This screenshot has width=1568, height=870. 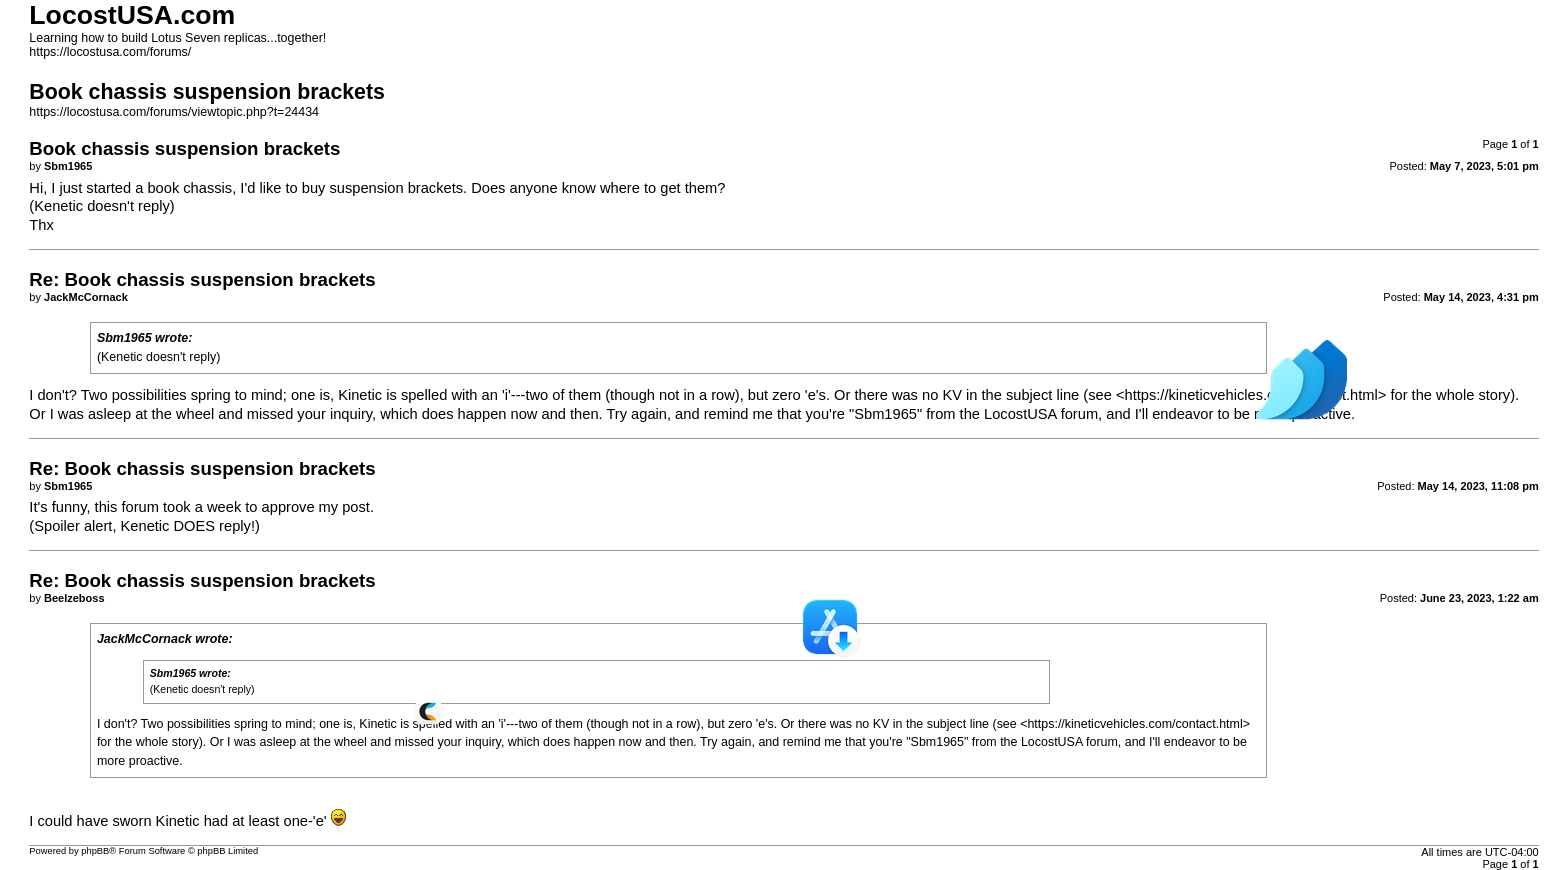 What do you see at coordinates (830, 627) in the screenshot?
I see `install or download new applications` at bounding box center [830, 627].